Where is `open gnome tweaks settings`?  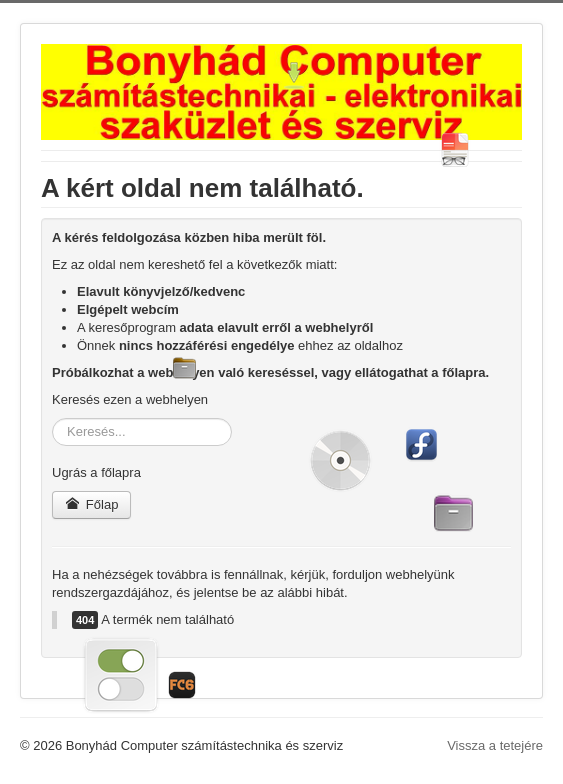
open gnome tweaks settings is located at coordinates (121, 675).